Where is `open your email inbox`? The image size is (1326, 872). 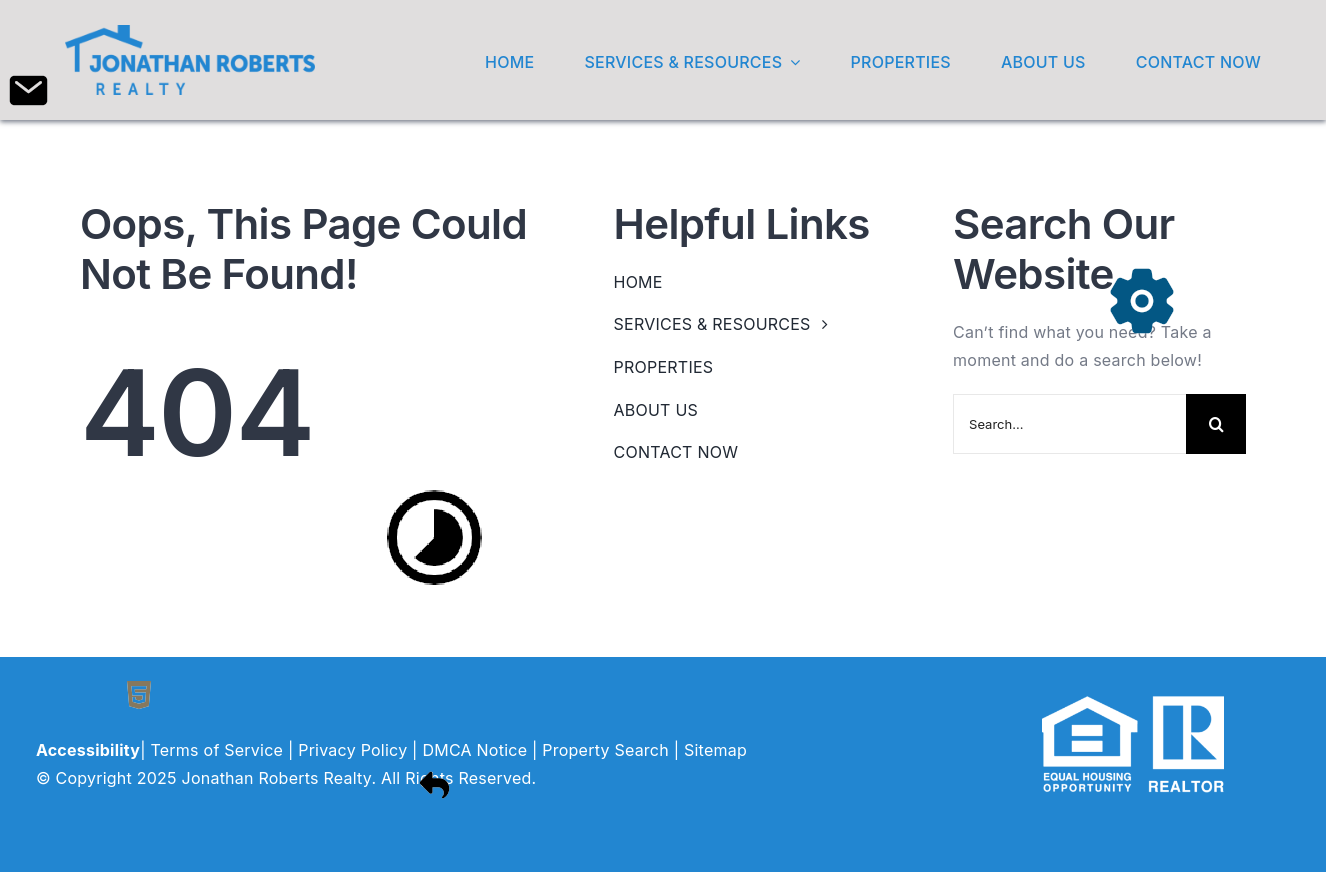
open your email inbox is located at coordinates (28, 90).